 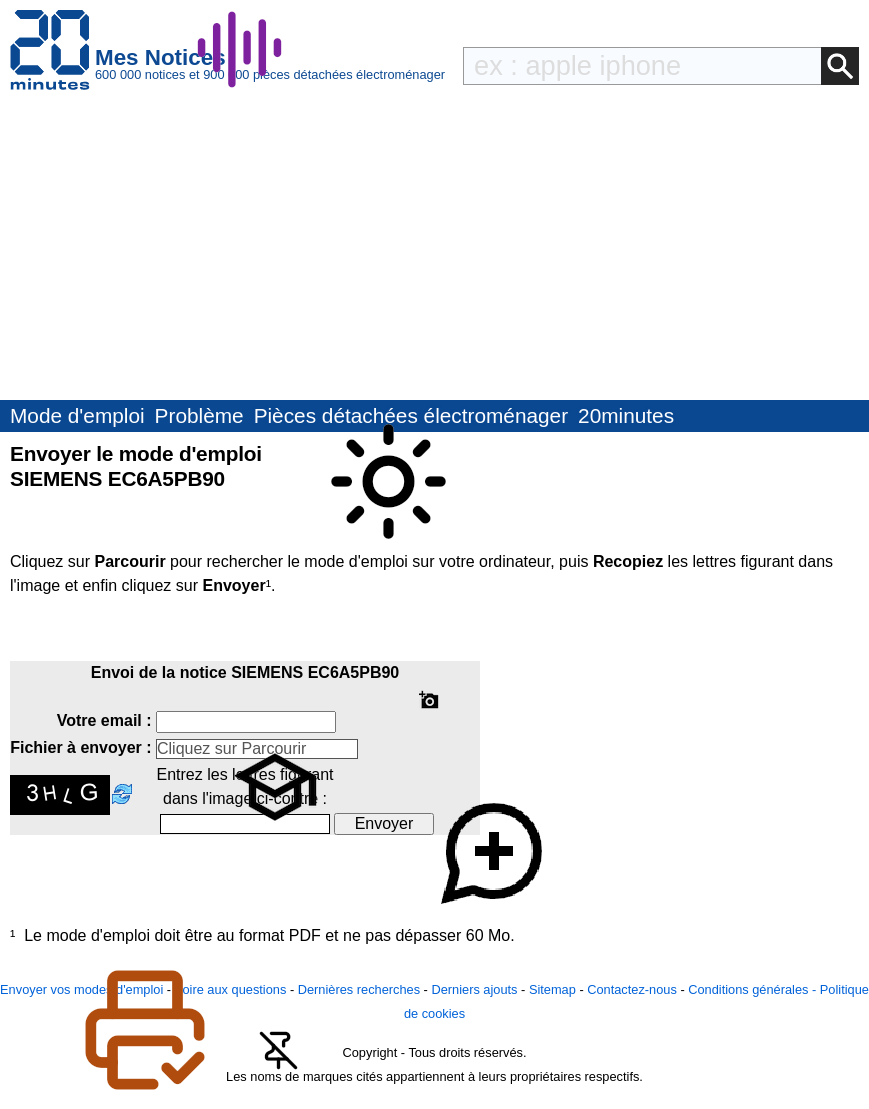 I want to click on access education or school-related features, so click(x=275, y=787).